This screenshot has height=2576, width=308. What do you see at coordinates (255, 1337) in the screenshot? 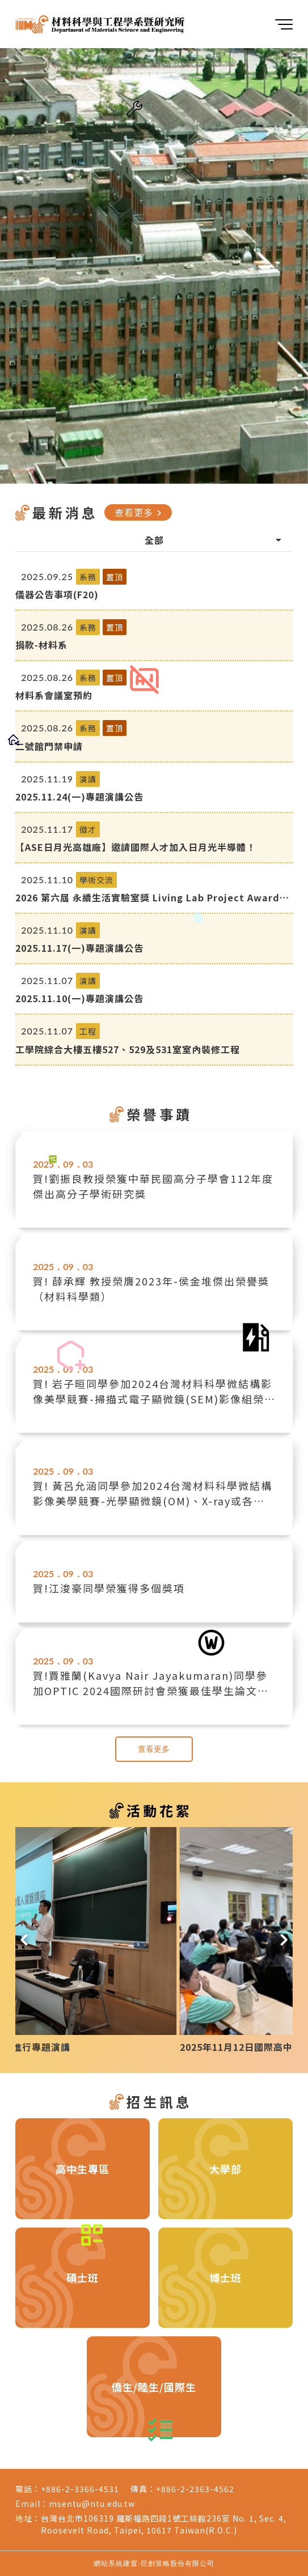
I see `find nearby electric vehicle charging stations` at bounding box center [255, 1337].